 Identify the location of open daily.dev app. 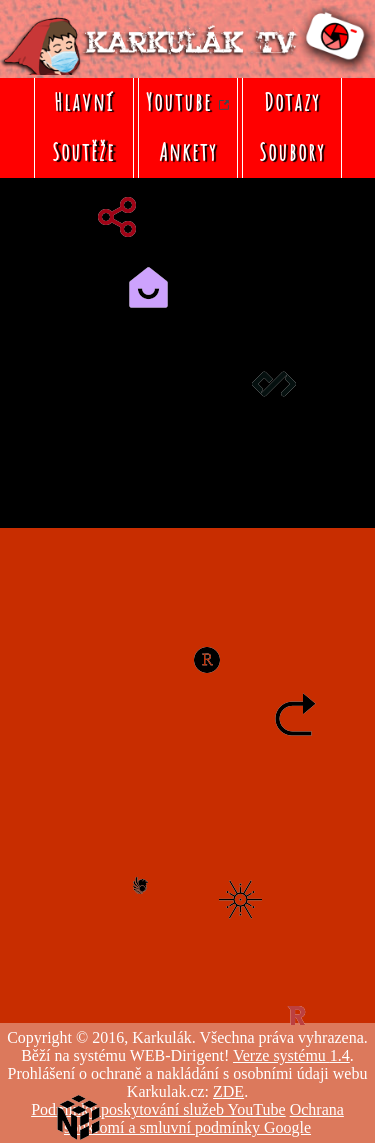
(274, 384).